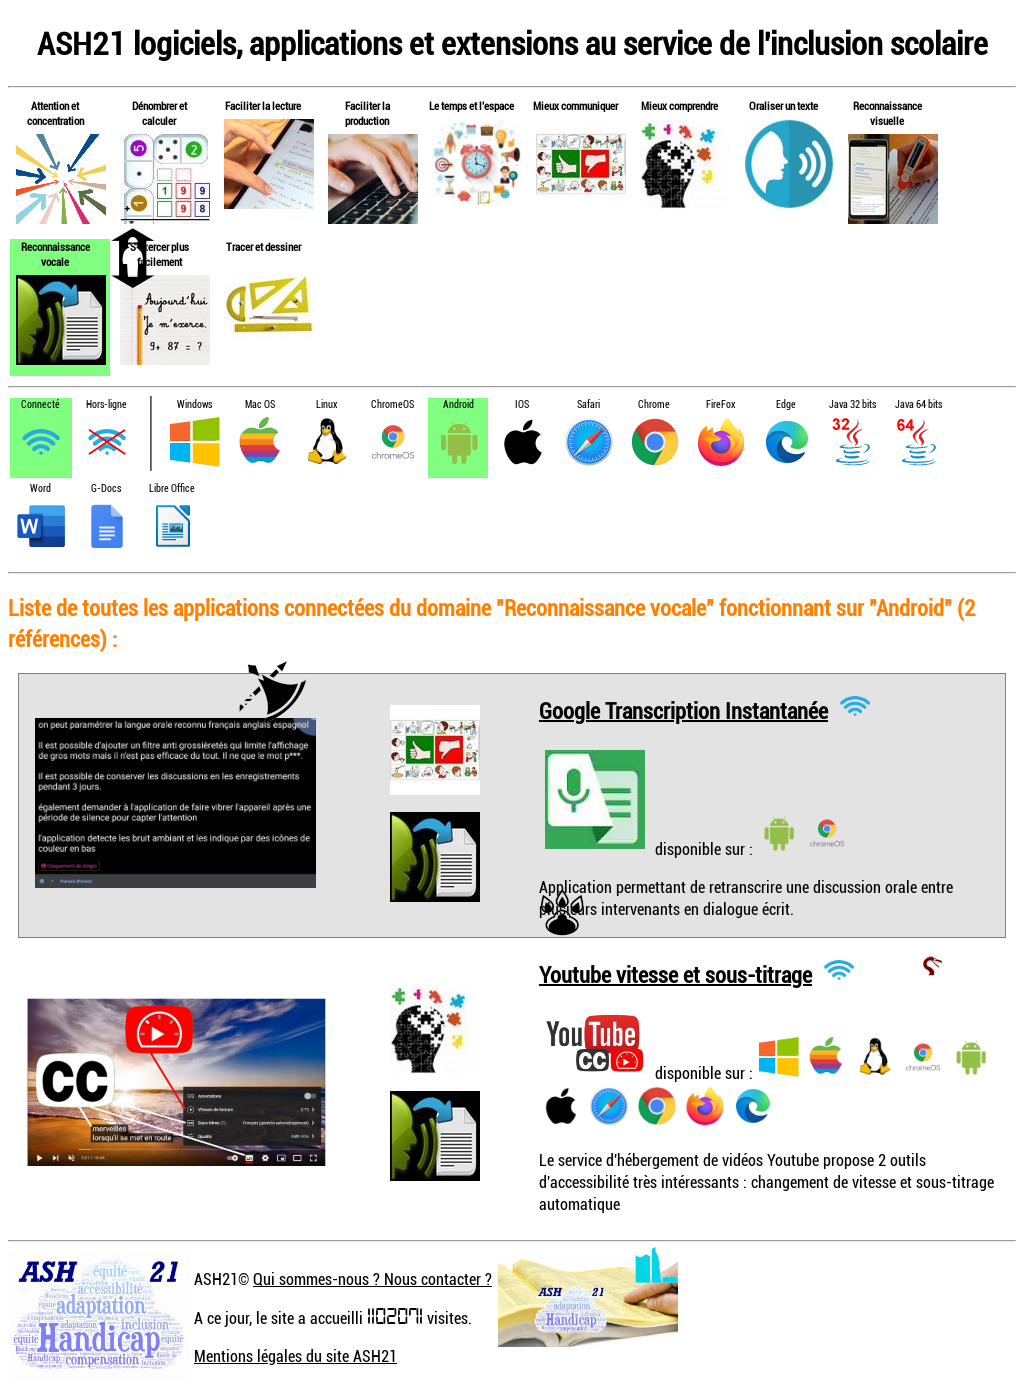 The image size is (1024, 1396). Describe the element at coordinates (932, 965) in the screenshot. I see `select sea serpent creature in game` at that location.